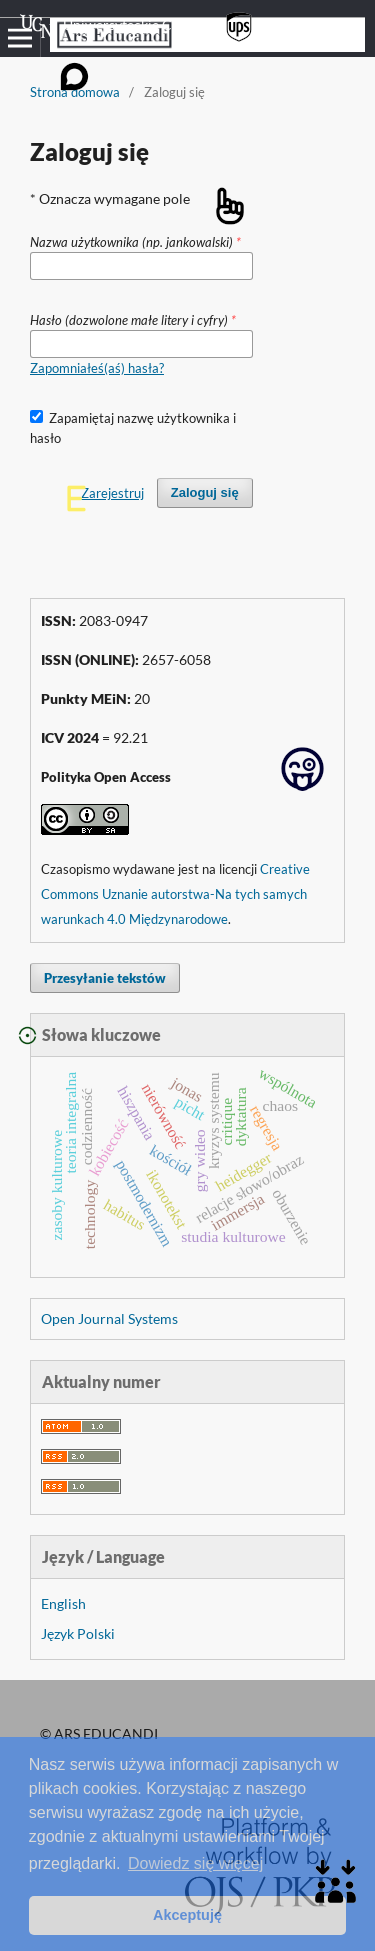 The height and width of the screenshot is (1951, 375). Describe the element at coordinates (230, 206) in the screenshot. I see `tap to select or indicate something` at that location.